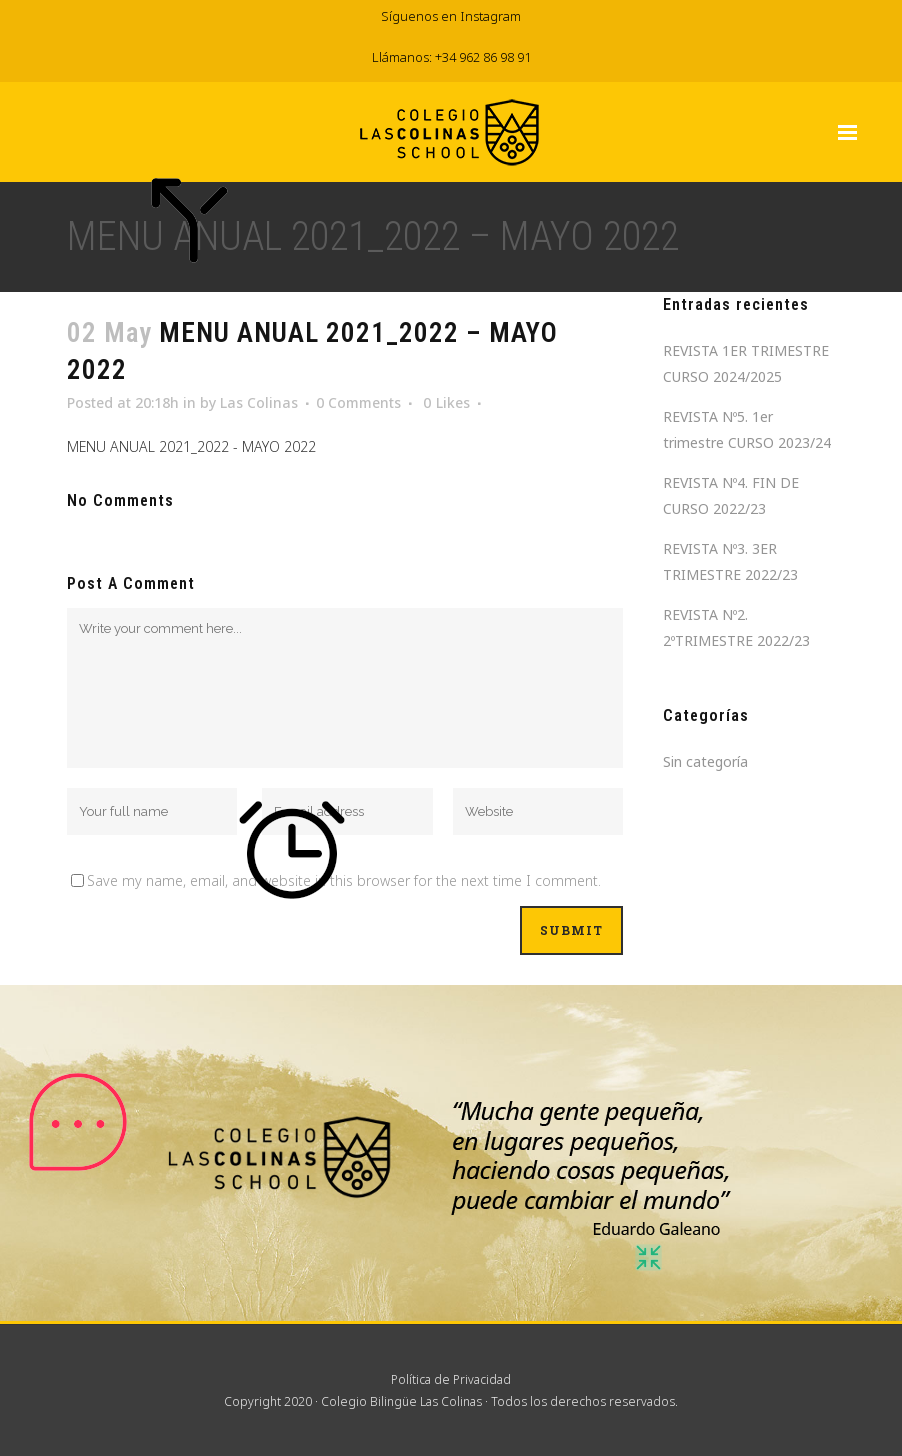 This screenshot has height=1456, width=902. Describe the element at coordinates (292, 850) in the screenshot. I see `set or manage alarms` at that location.